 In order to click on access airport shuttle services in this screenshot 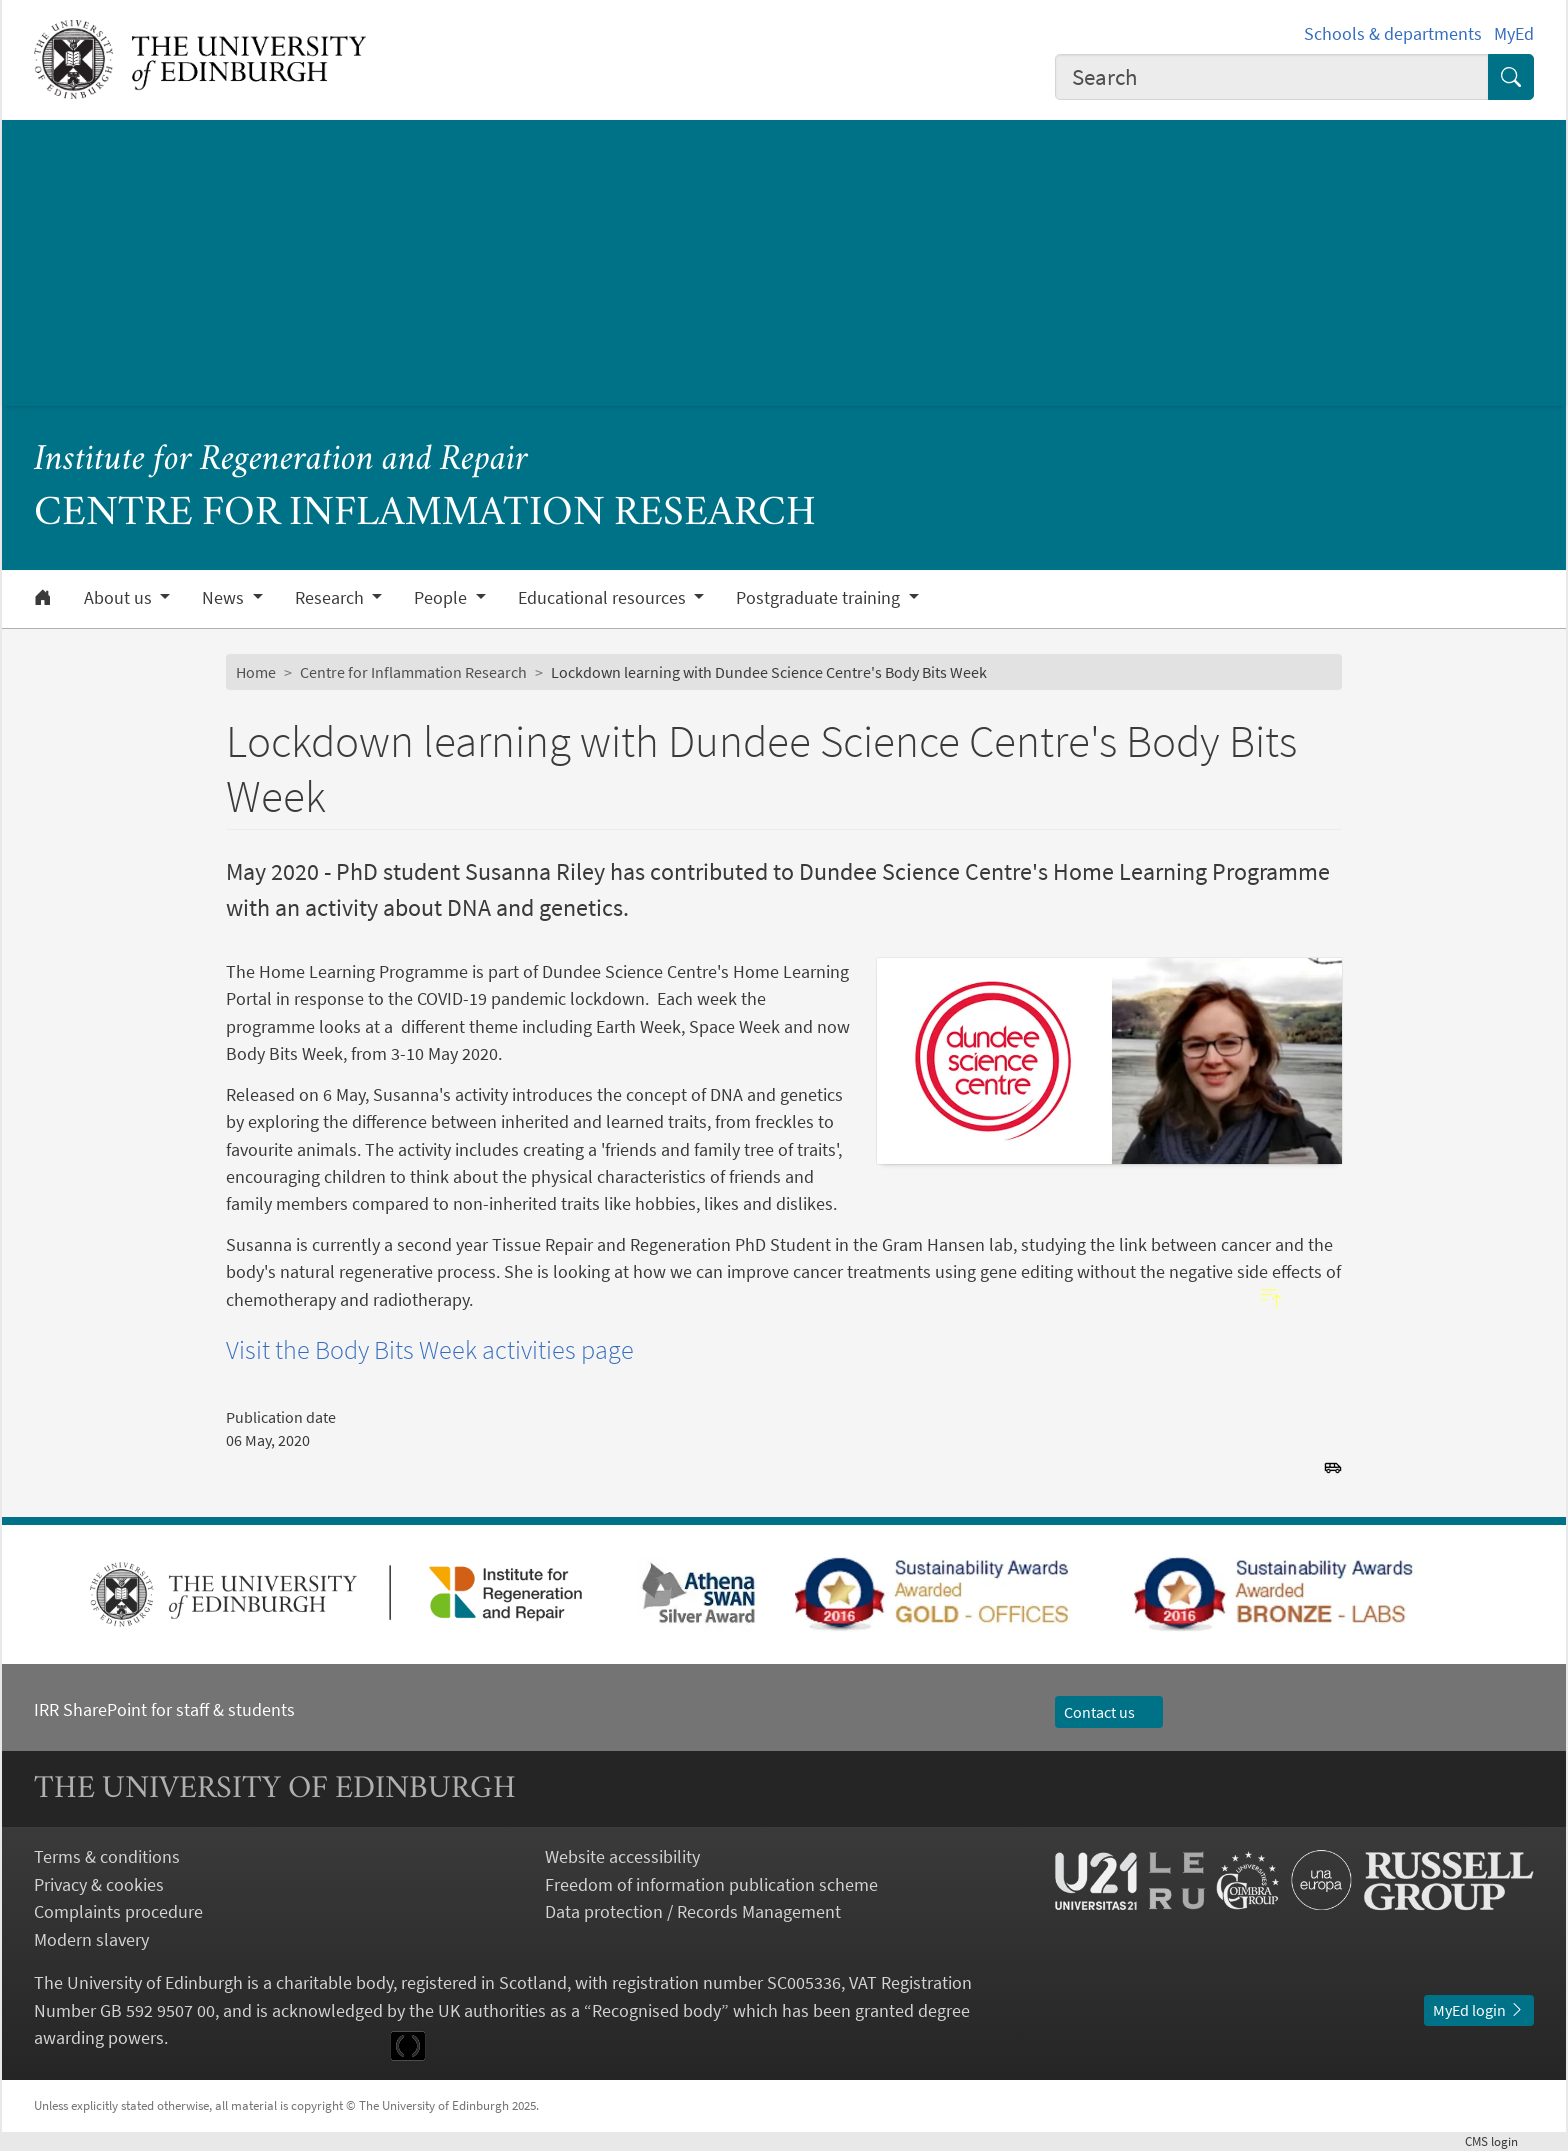, I will do `click(1333, 1468)`.